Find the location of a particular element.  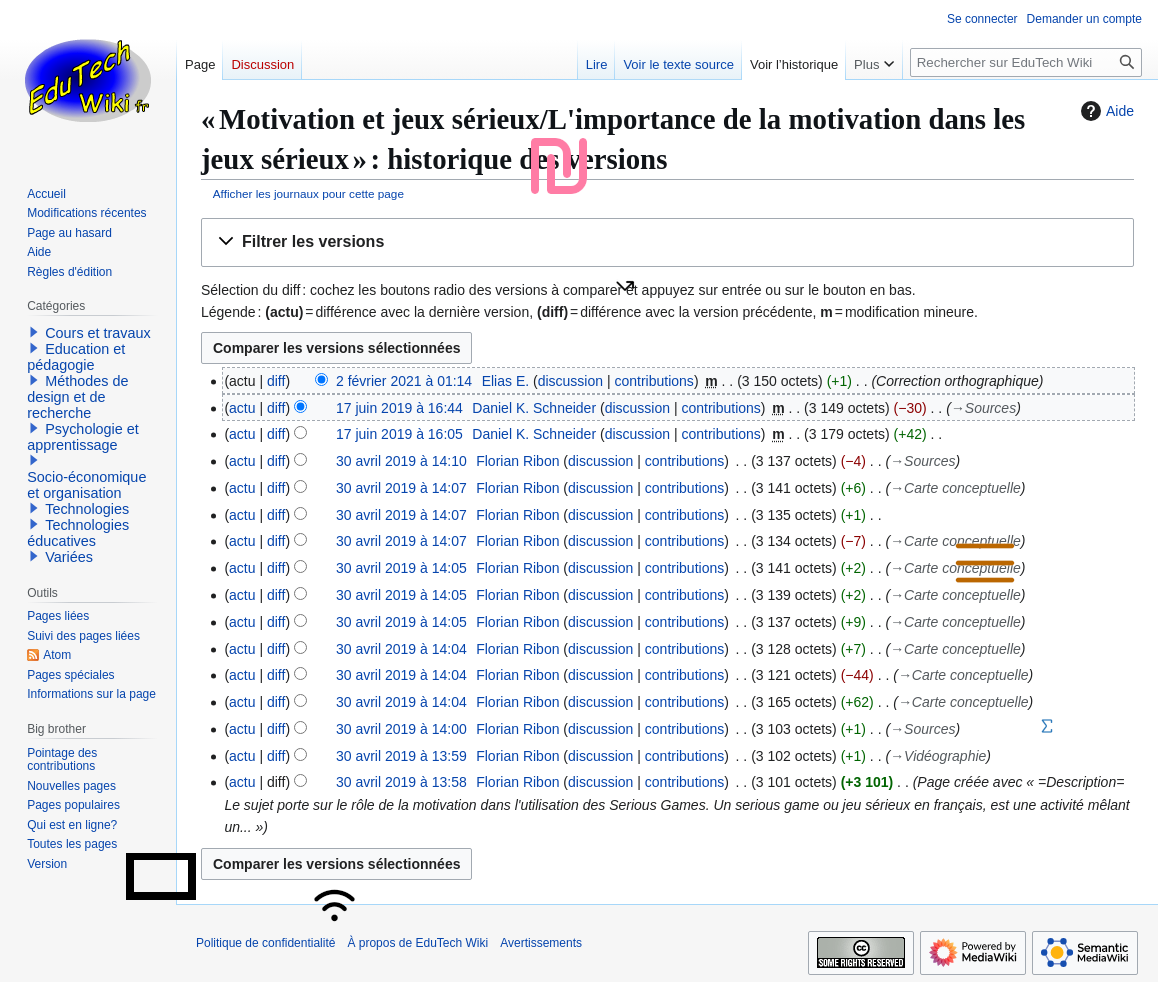

calculate sum or total is located at coordinates (1047, 726).